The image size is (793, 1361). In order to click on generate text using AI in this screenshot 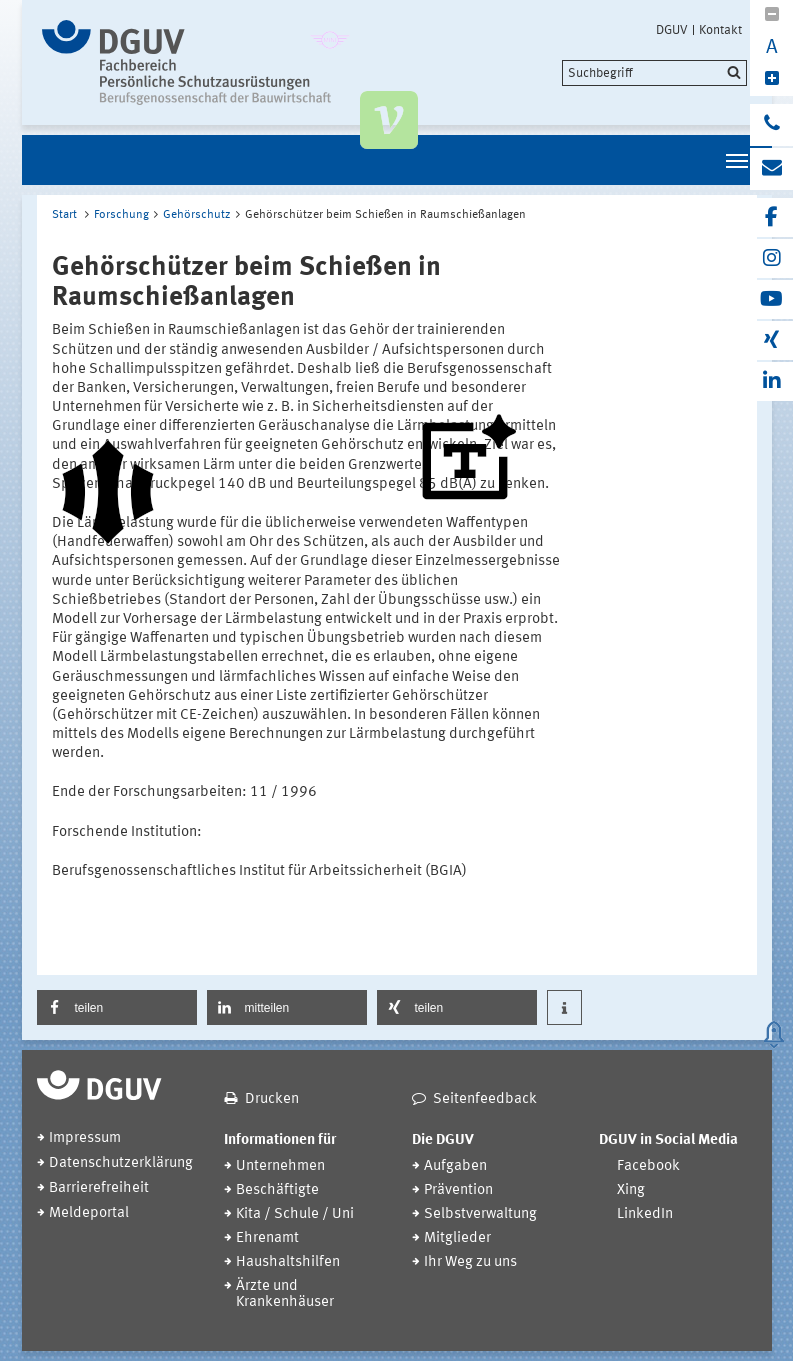, I will do `click(465, 461)`.